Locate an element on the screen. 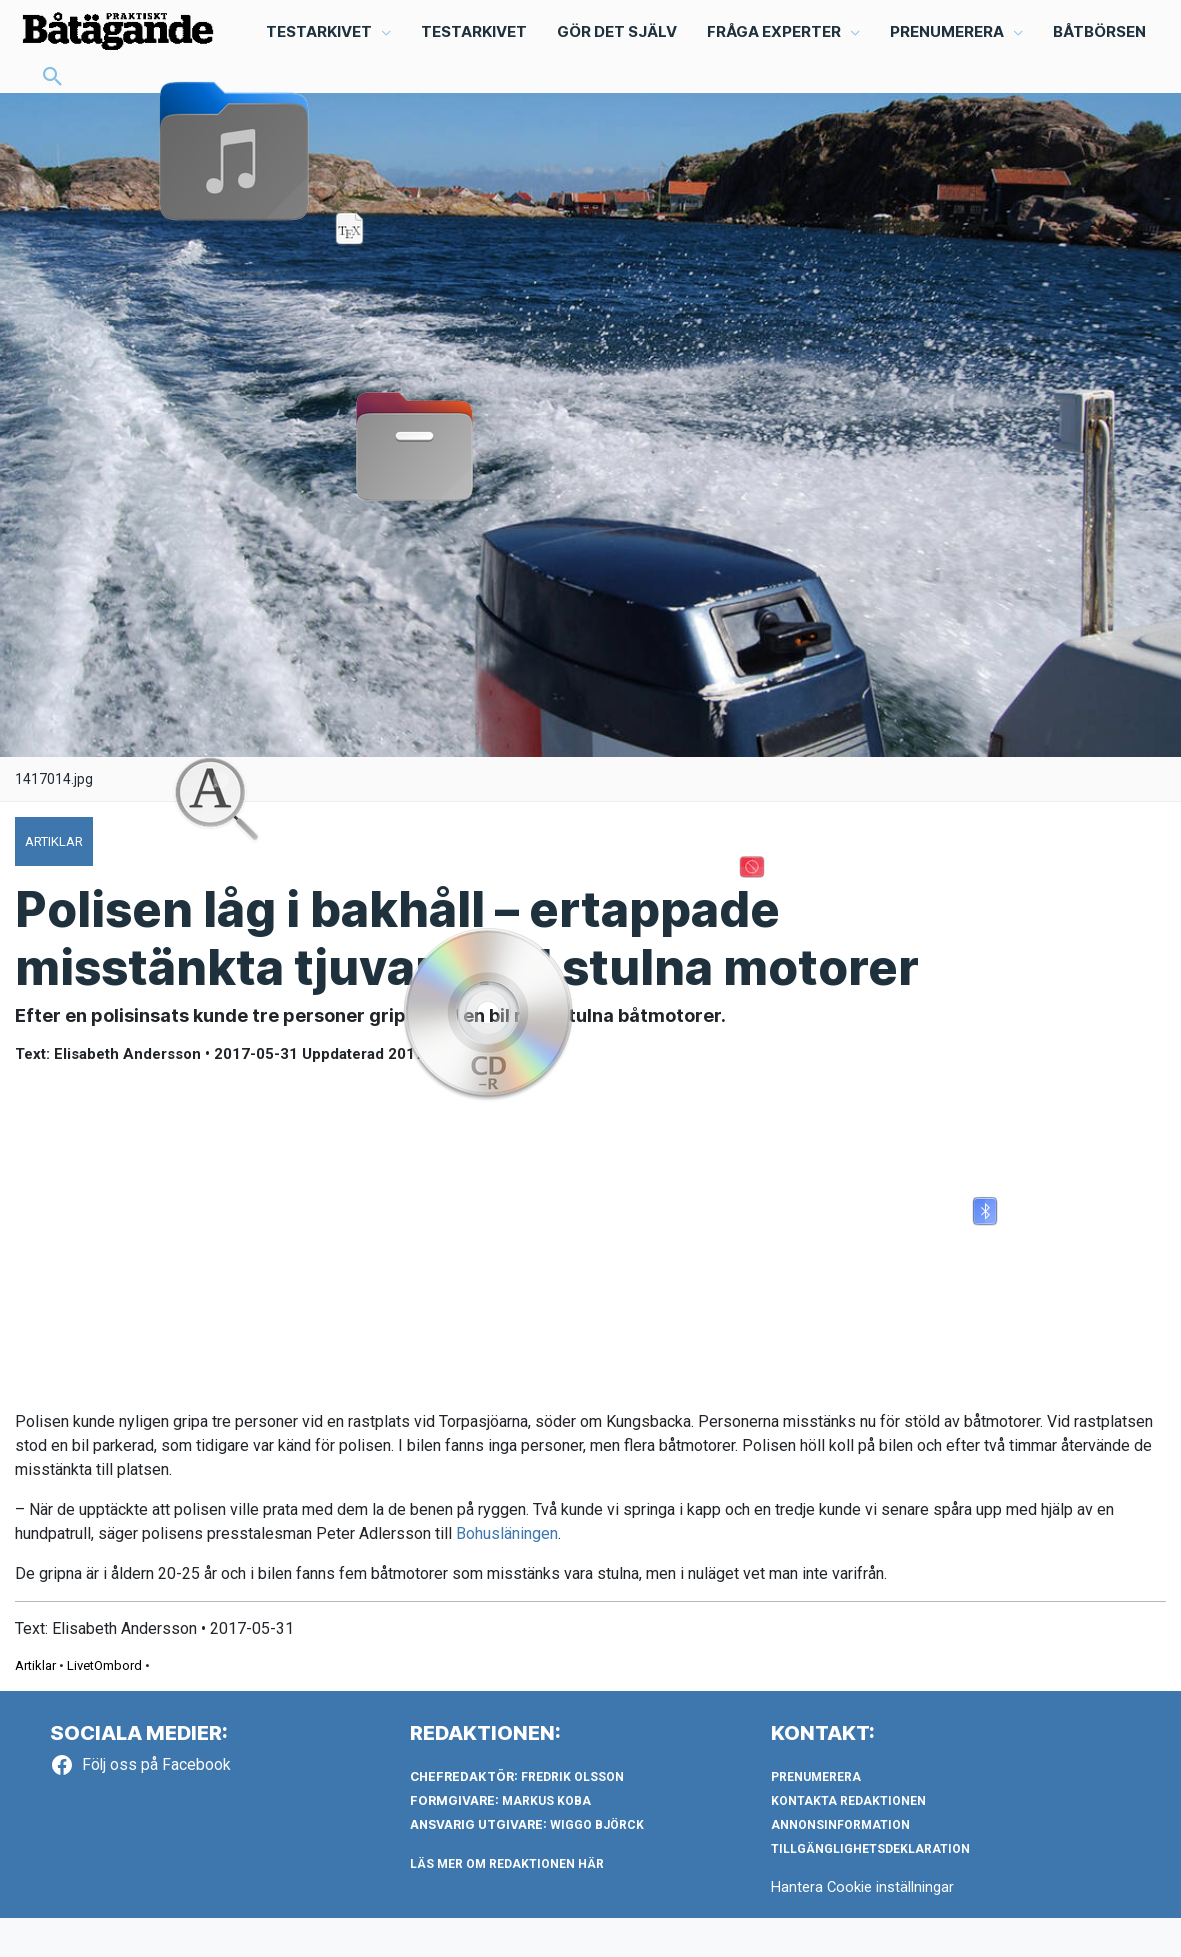  burn files to a recordable CD is located at coordinates (488, 1016).